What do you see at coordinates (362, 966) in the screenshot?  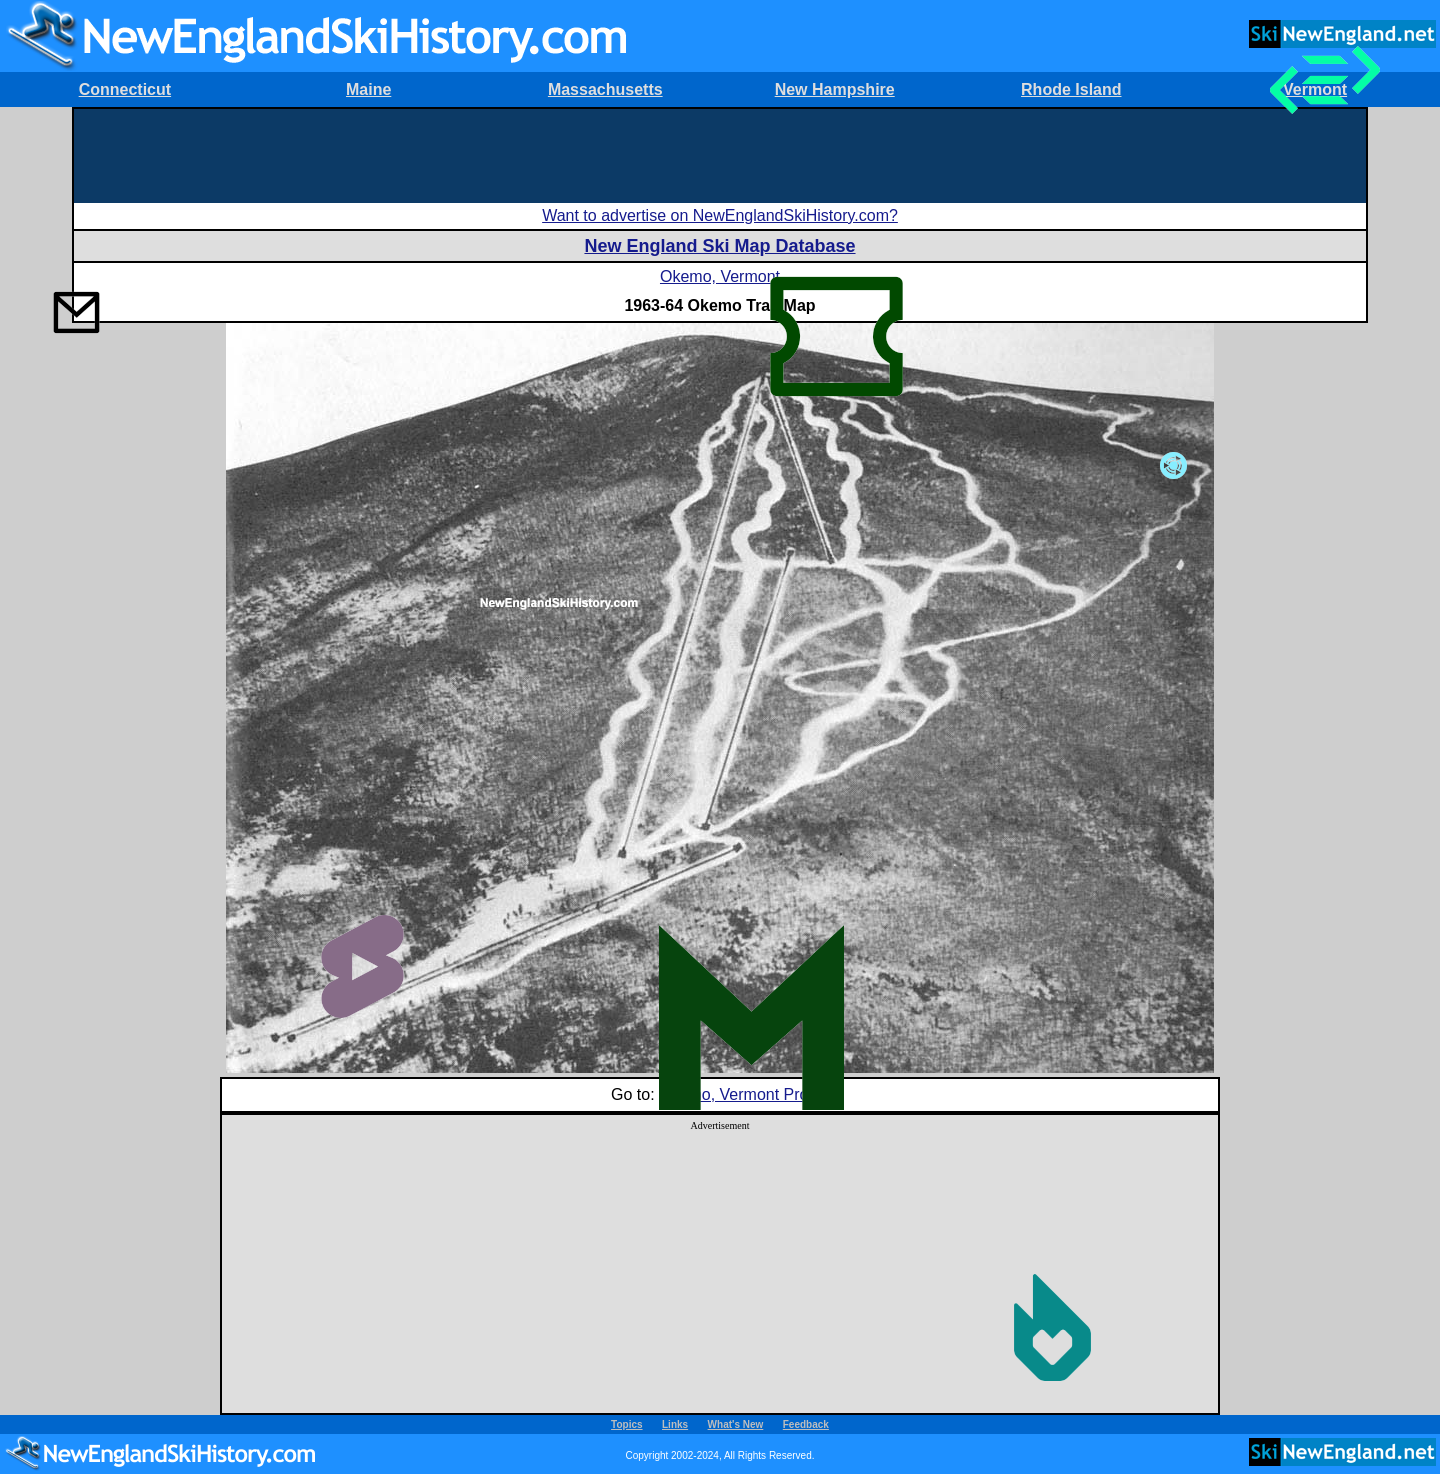 I see `open youtube shorts` at bounding box center [362, 966].